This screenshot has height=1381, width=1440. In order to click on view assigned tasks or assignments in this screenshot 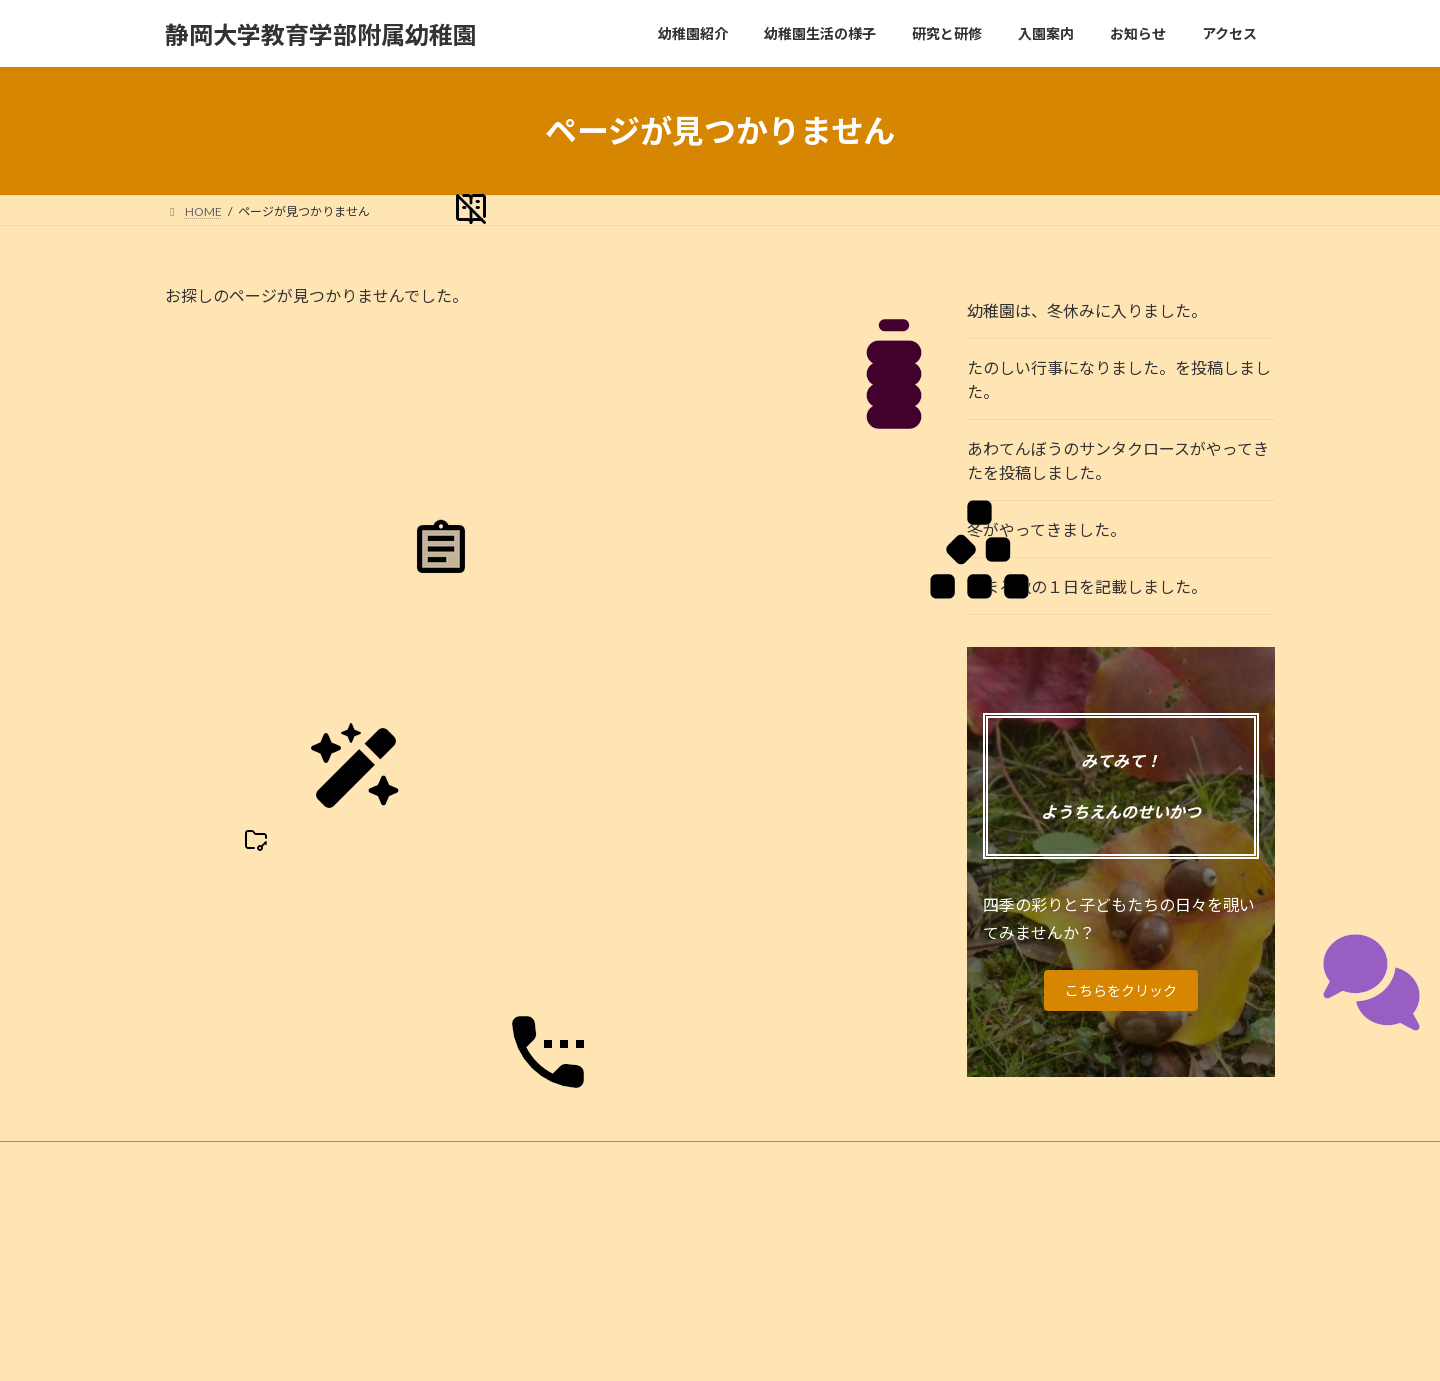, I will do `click(441, 549)`.